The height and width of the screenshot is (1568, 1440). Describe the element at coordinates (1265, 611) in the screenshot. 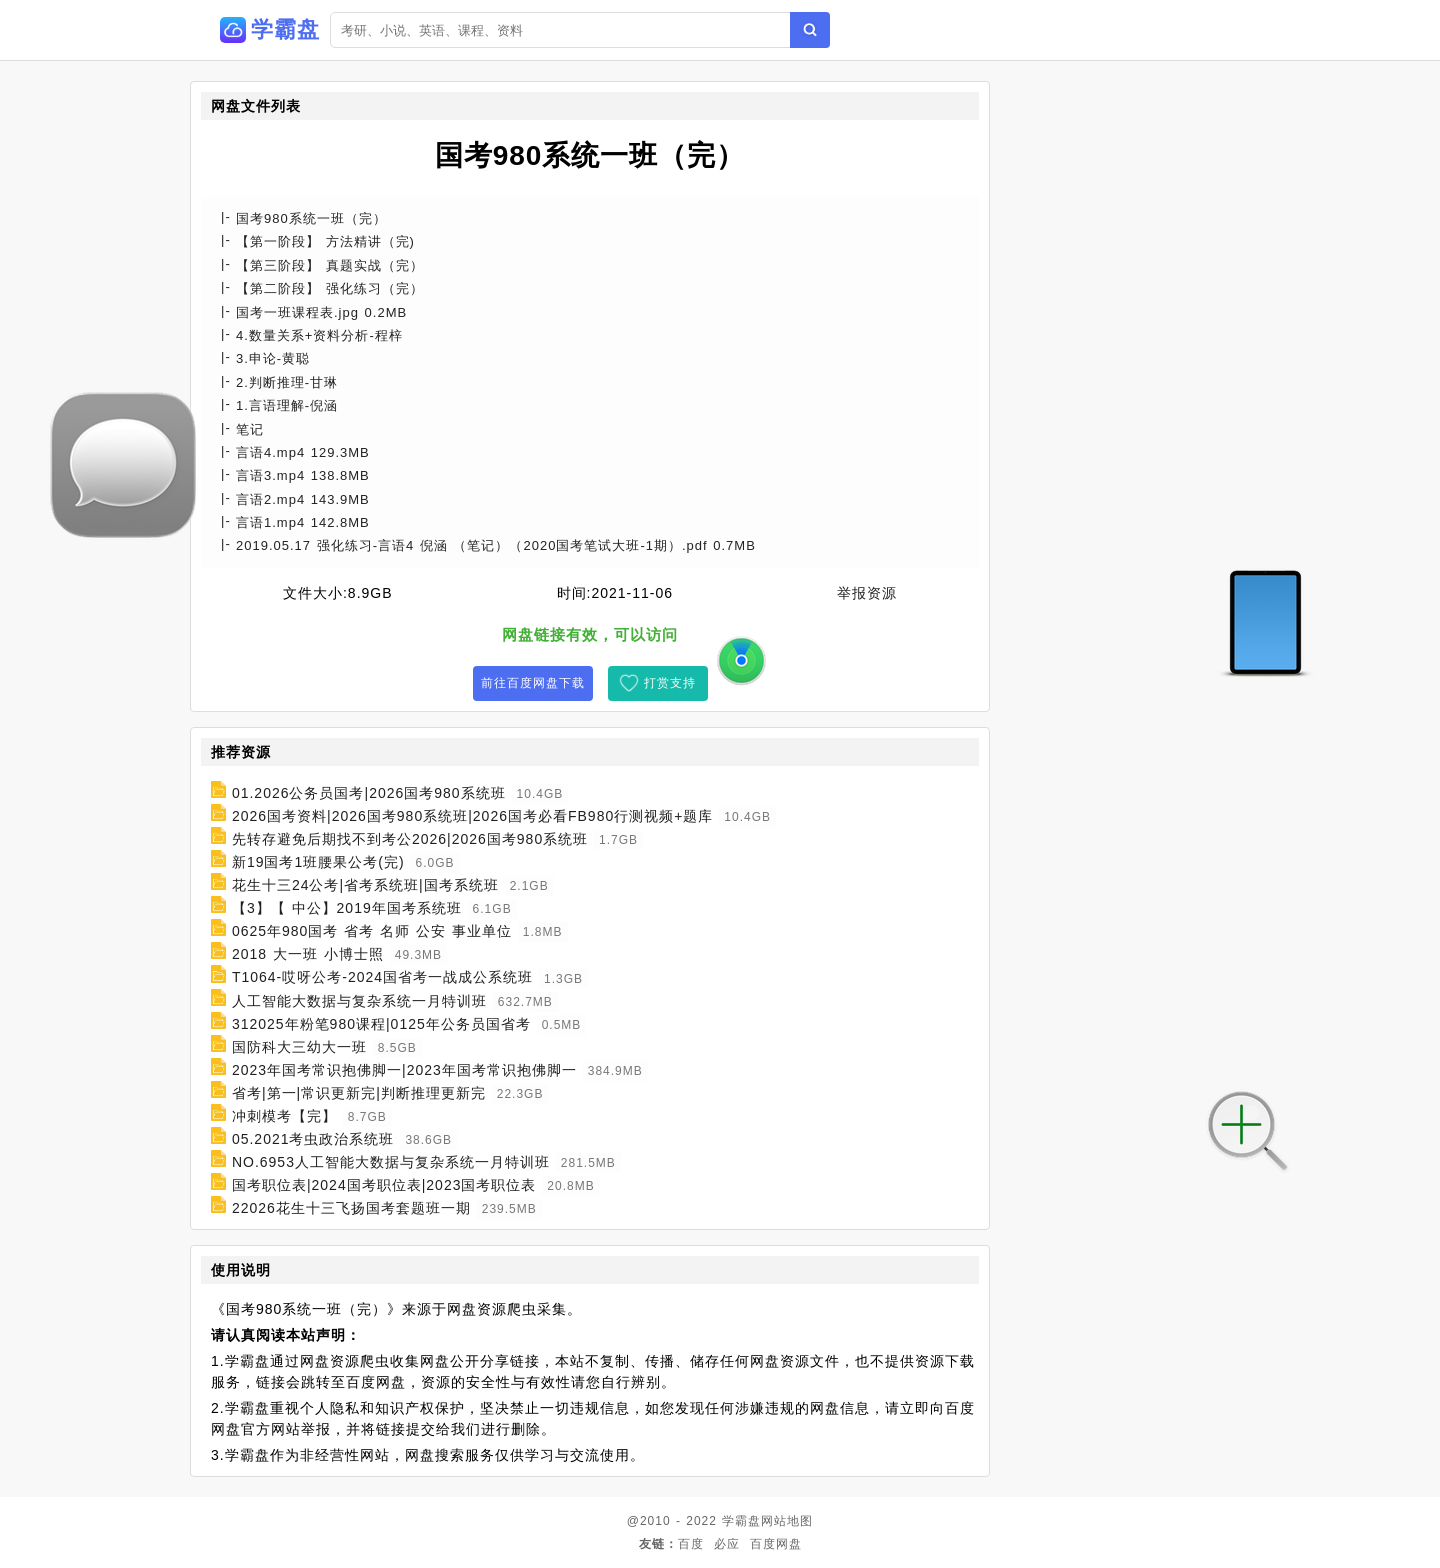

I see `represents a connected iPad Mini device` at that location.